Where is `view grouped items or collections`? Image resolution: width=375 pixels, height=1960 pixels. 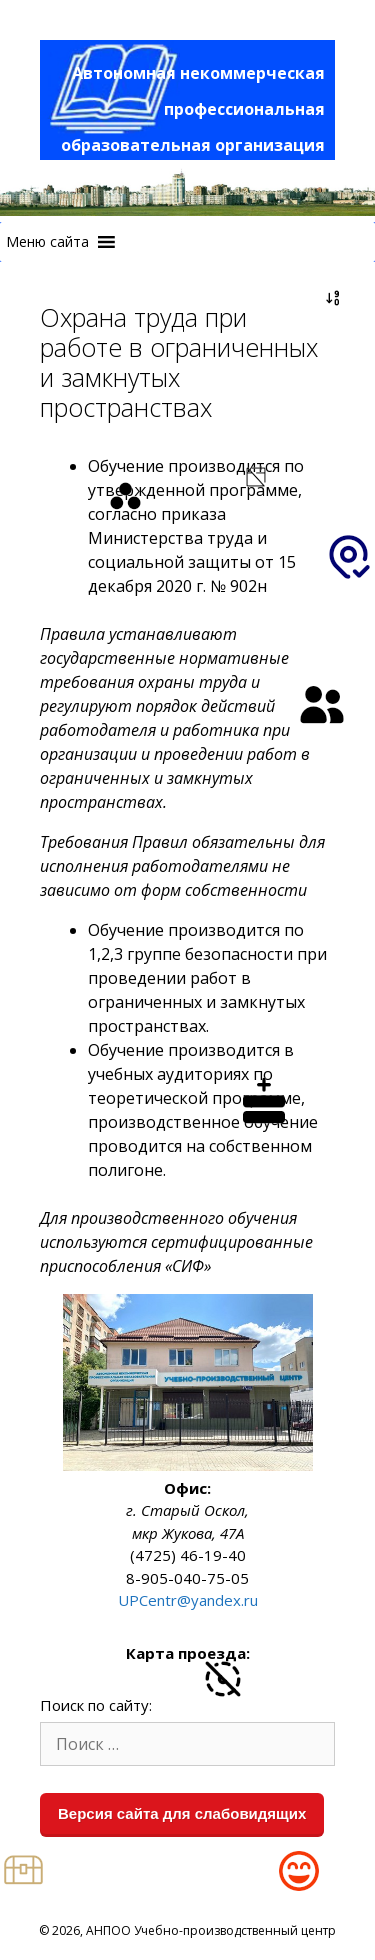
view grouped items or collections is located at coordinates (125, 496).